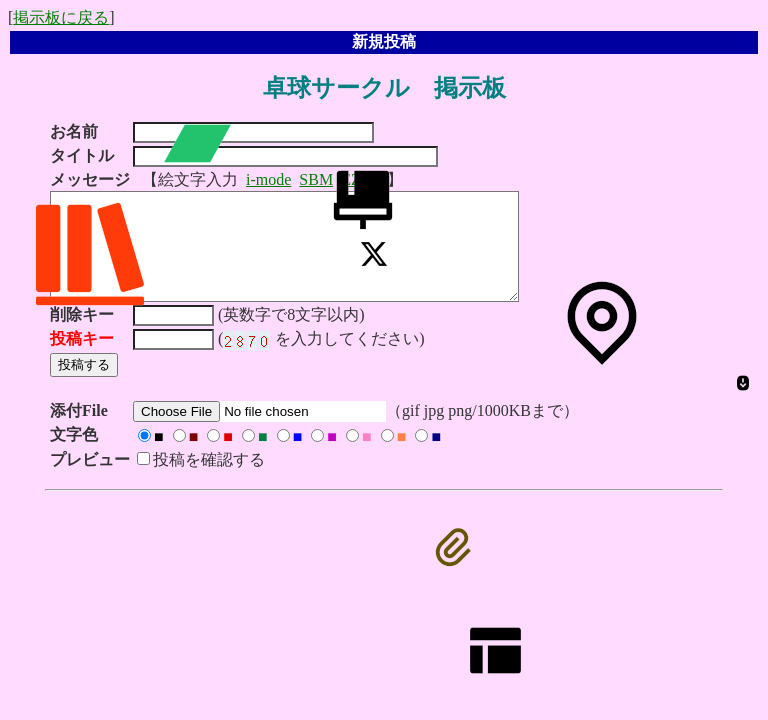  What do you see at coordinates (602, 320) in the screenshot?
I see `mark a location on the map` at bounding box center [602, 320].